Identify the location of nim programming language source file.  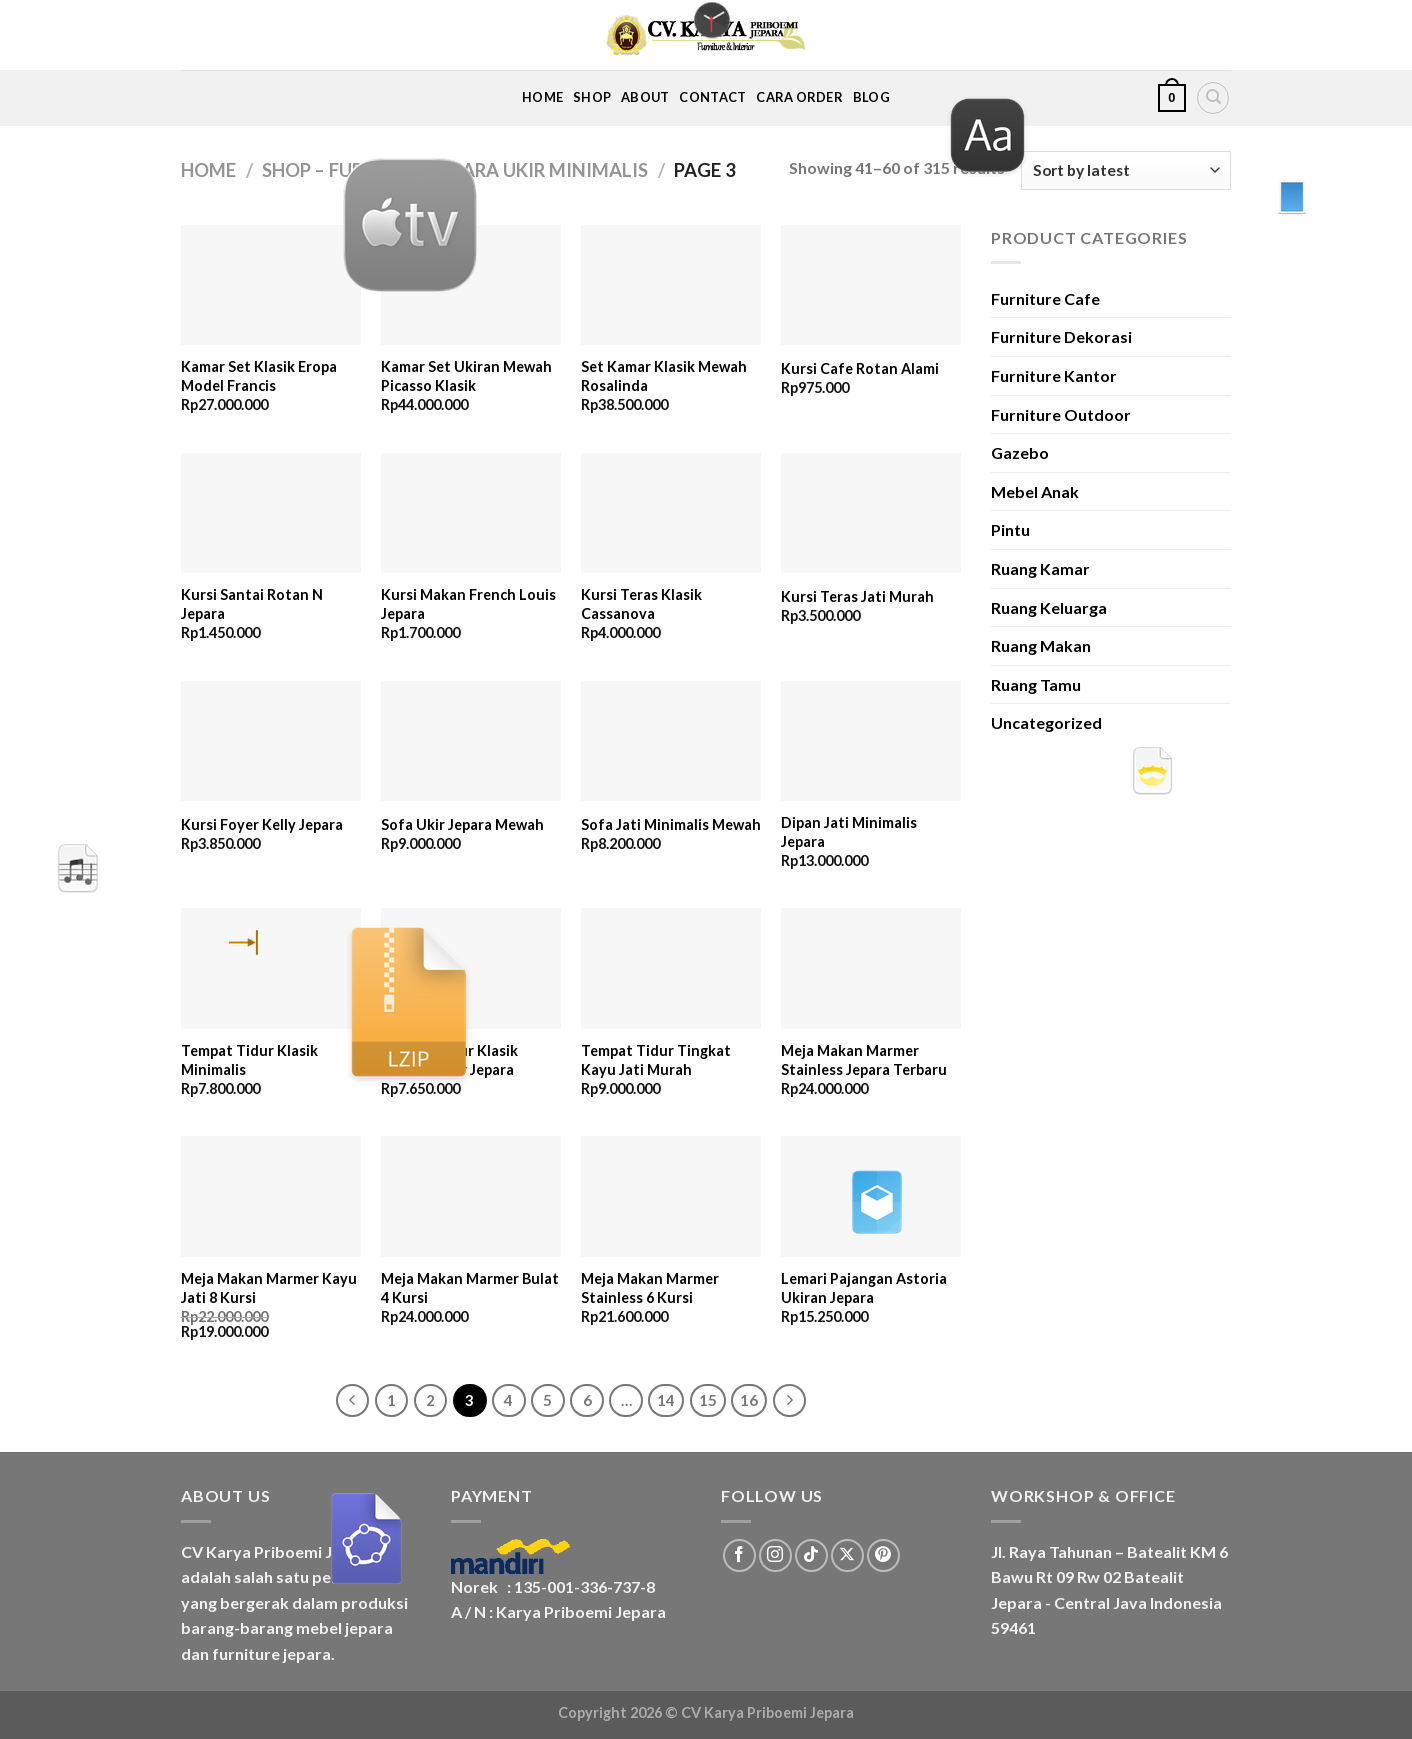
(1152, 770).